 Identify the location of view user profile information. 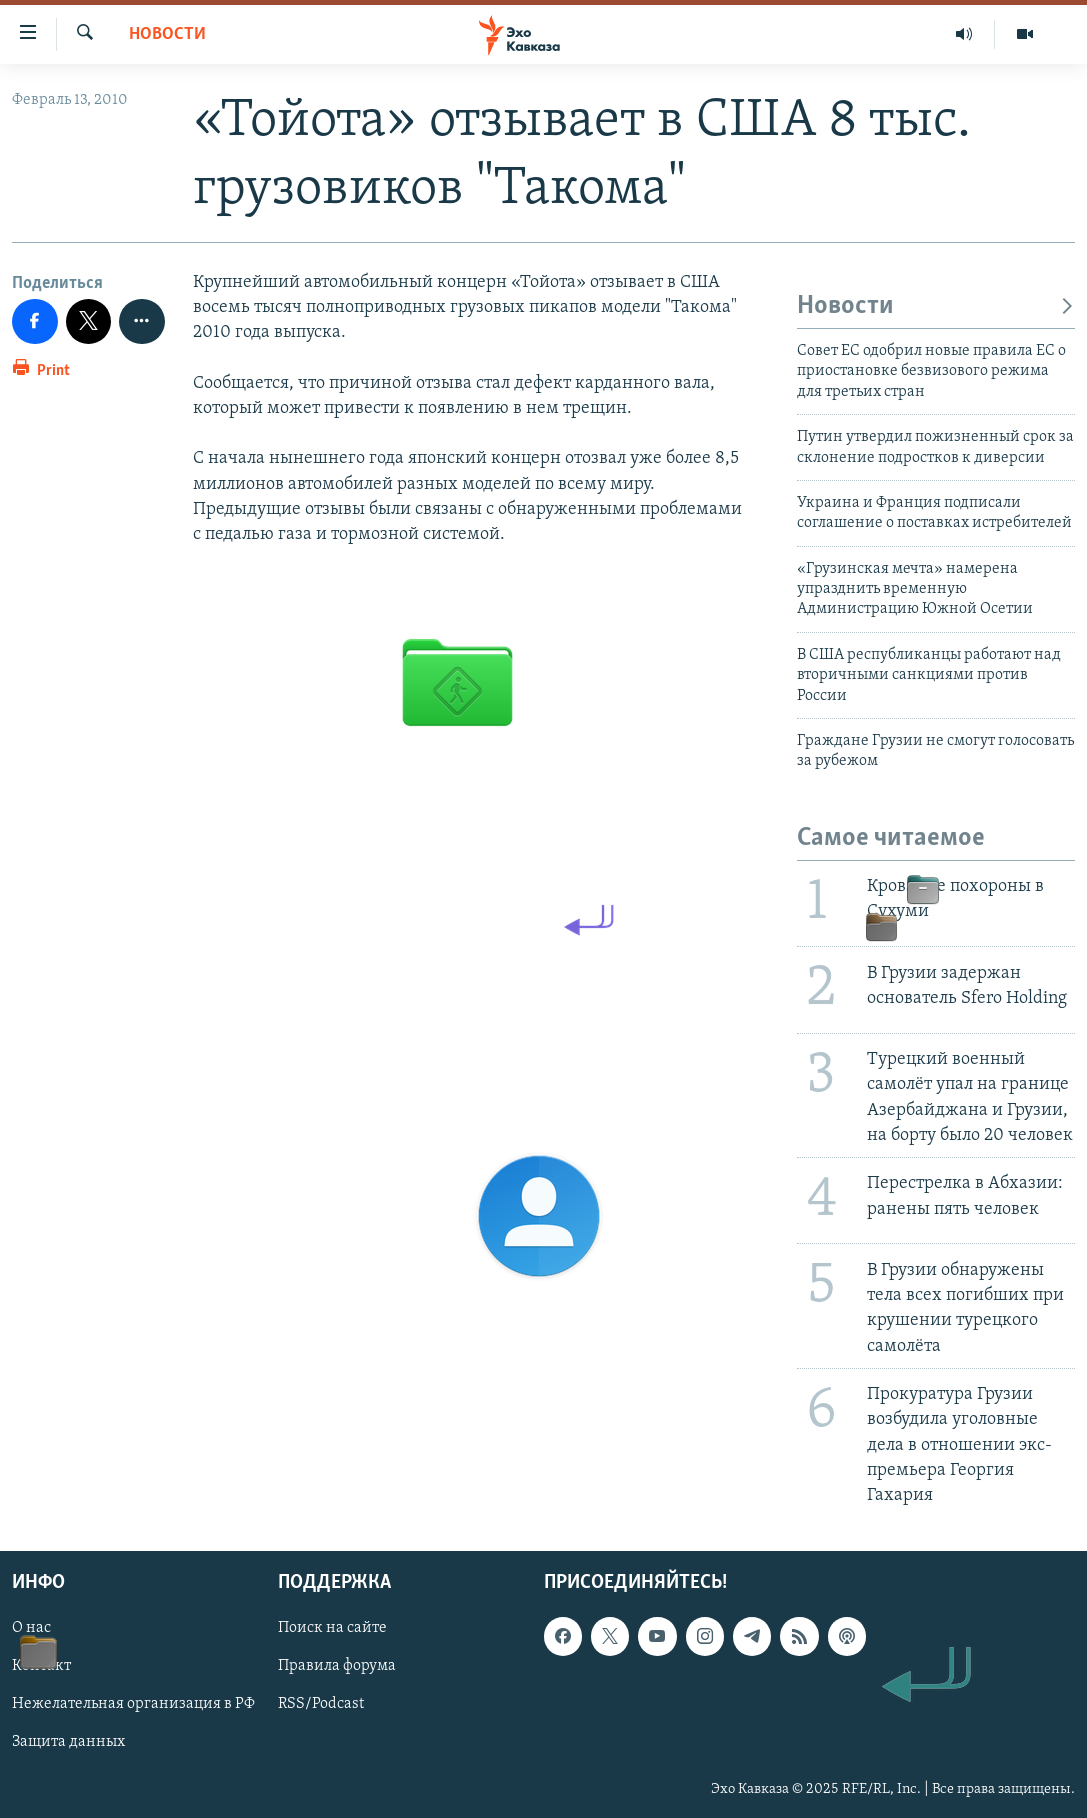
(539, 1216).